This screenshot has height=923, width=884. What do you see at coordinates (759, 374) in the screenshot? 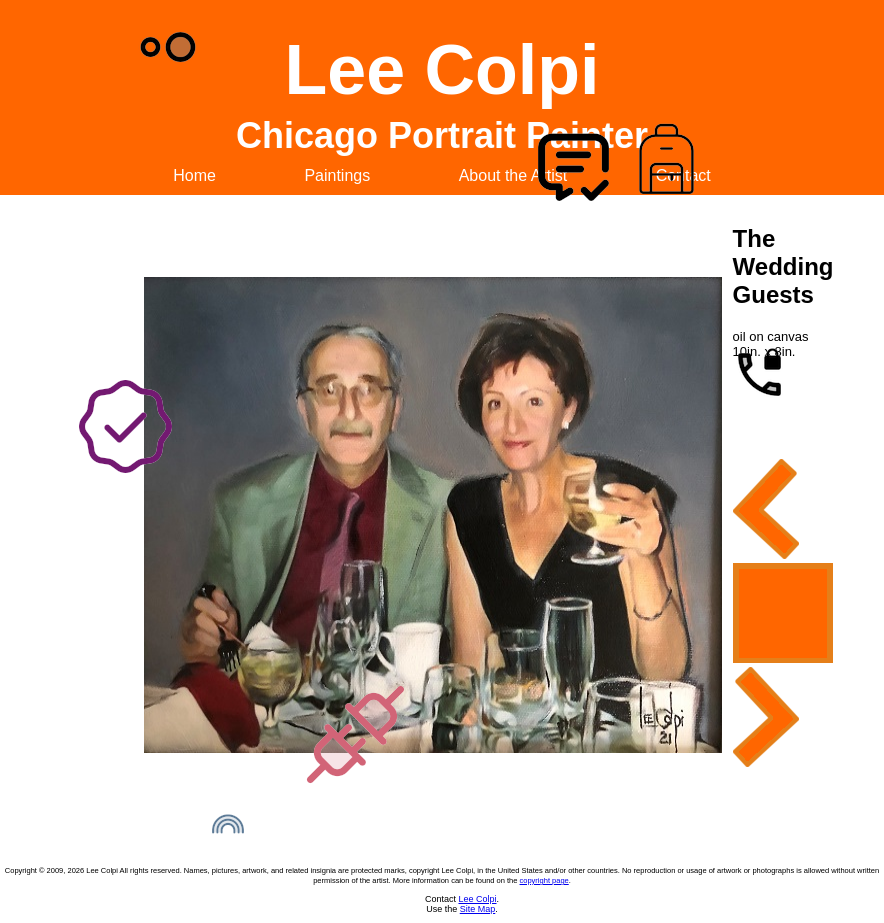
I see `indicates phone or call features are locked` at bounding box center [759, 374].